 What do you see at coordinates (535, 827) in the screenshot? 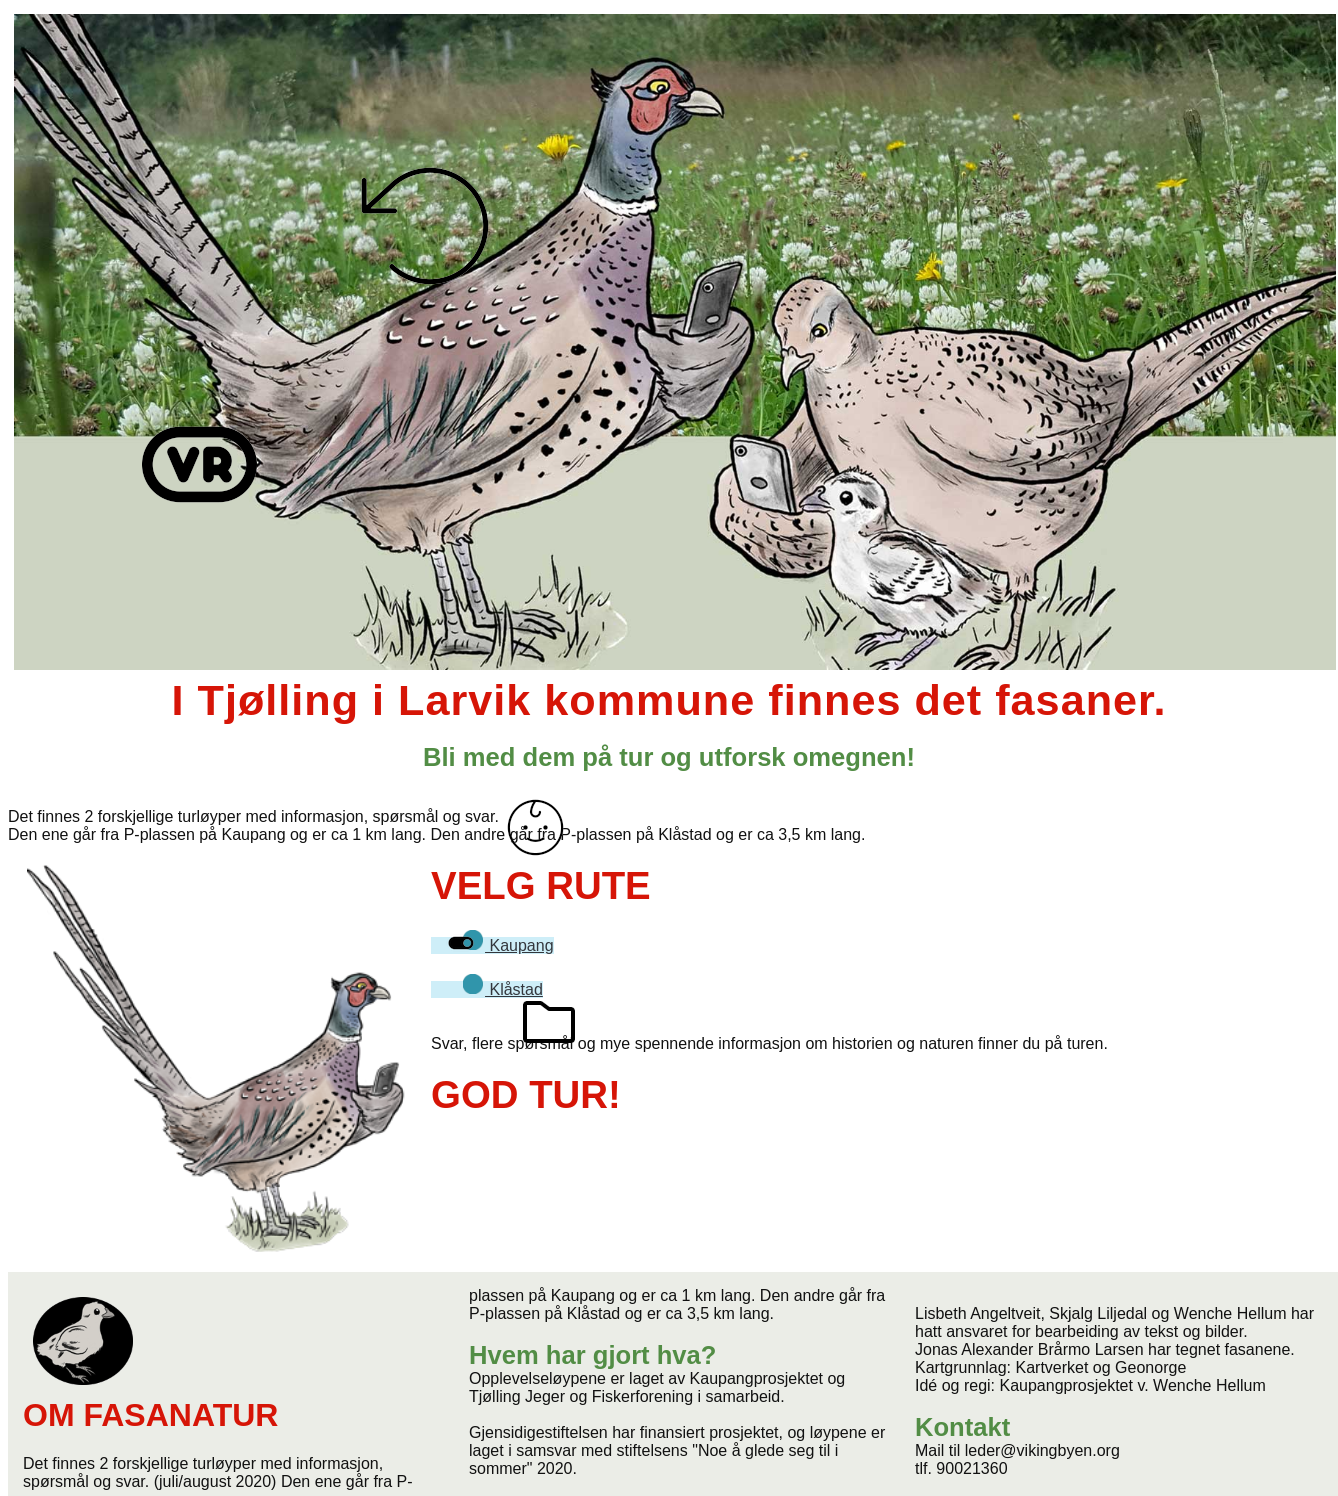
I see `access parenting or baby-related features` at bounding box center [535, 827].